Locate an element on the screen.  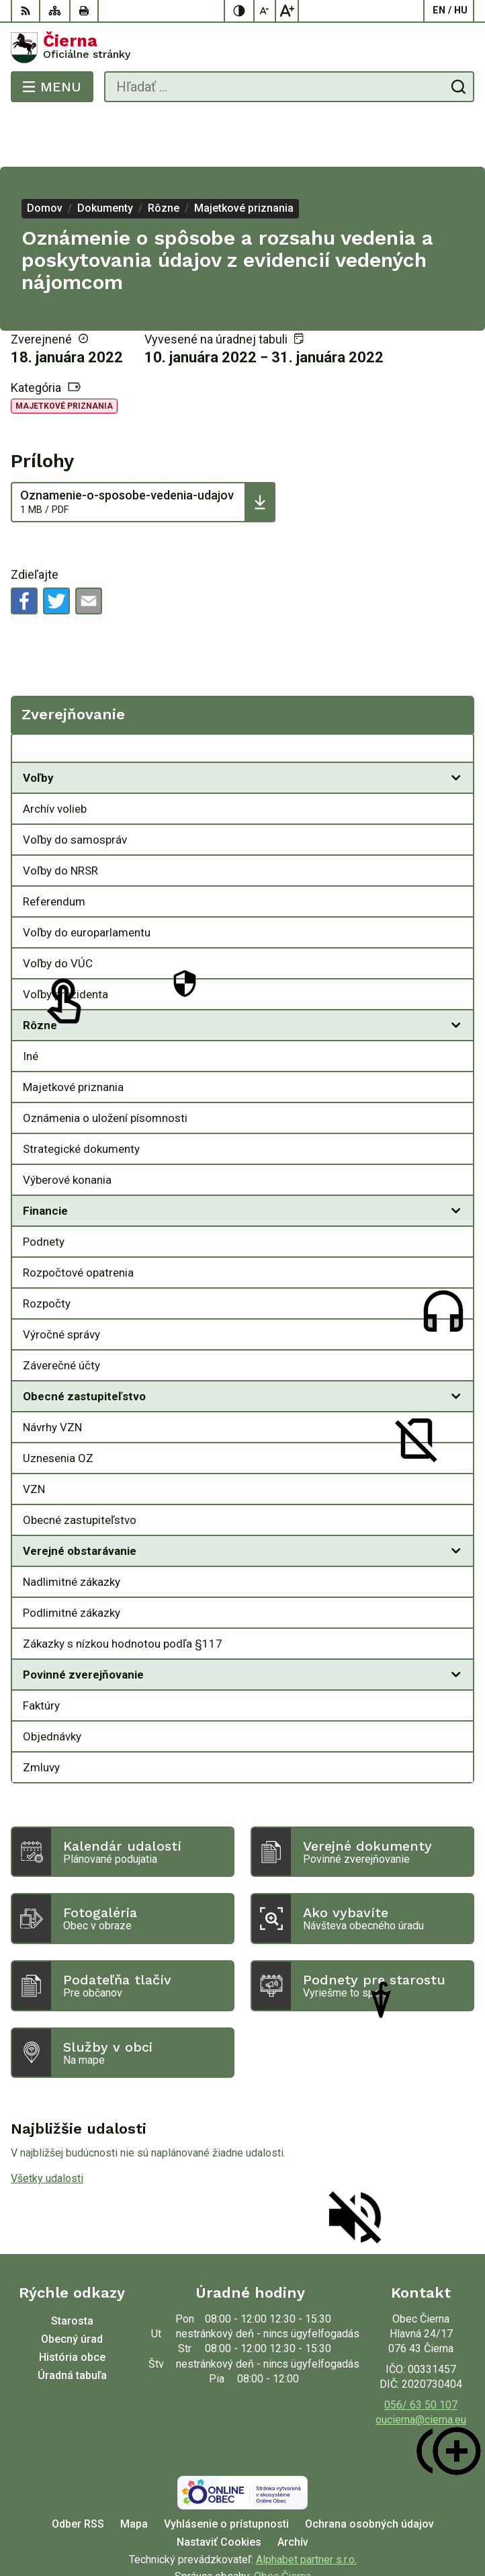
access security settings is located at coordinates (185, 983).